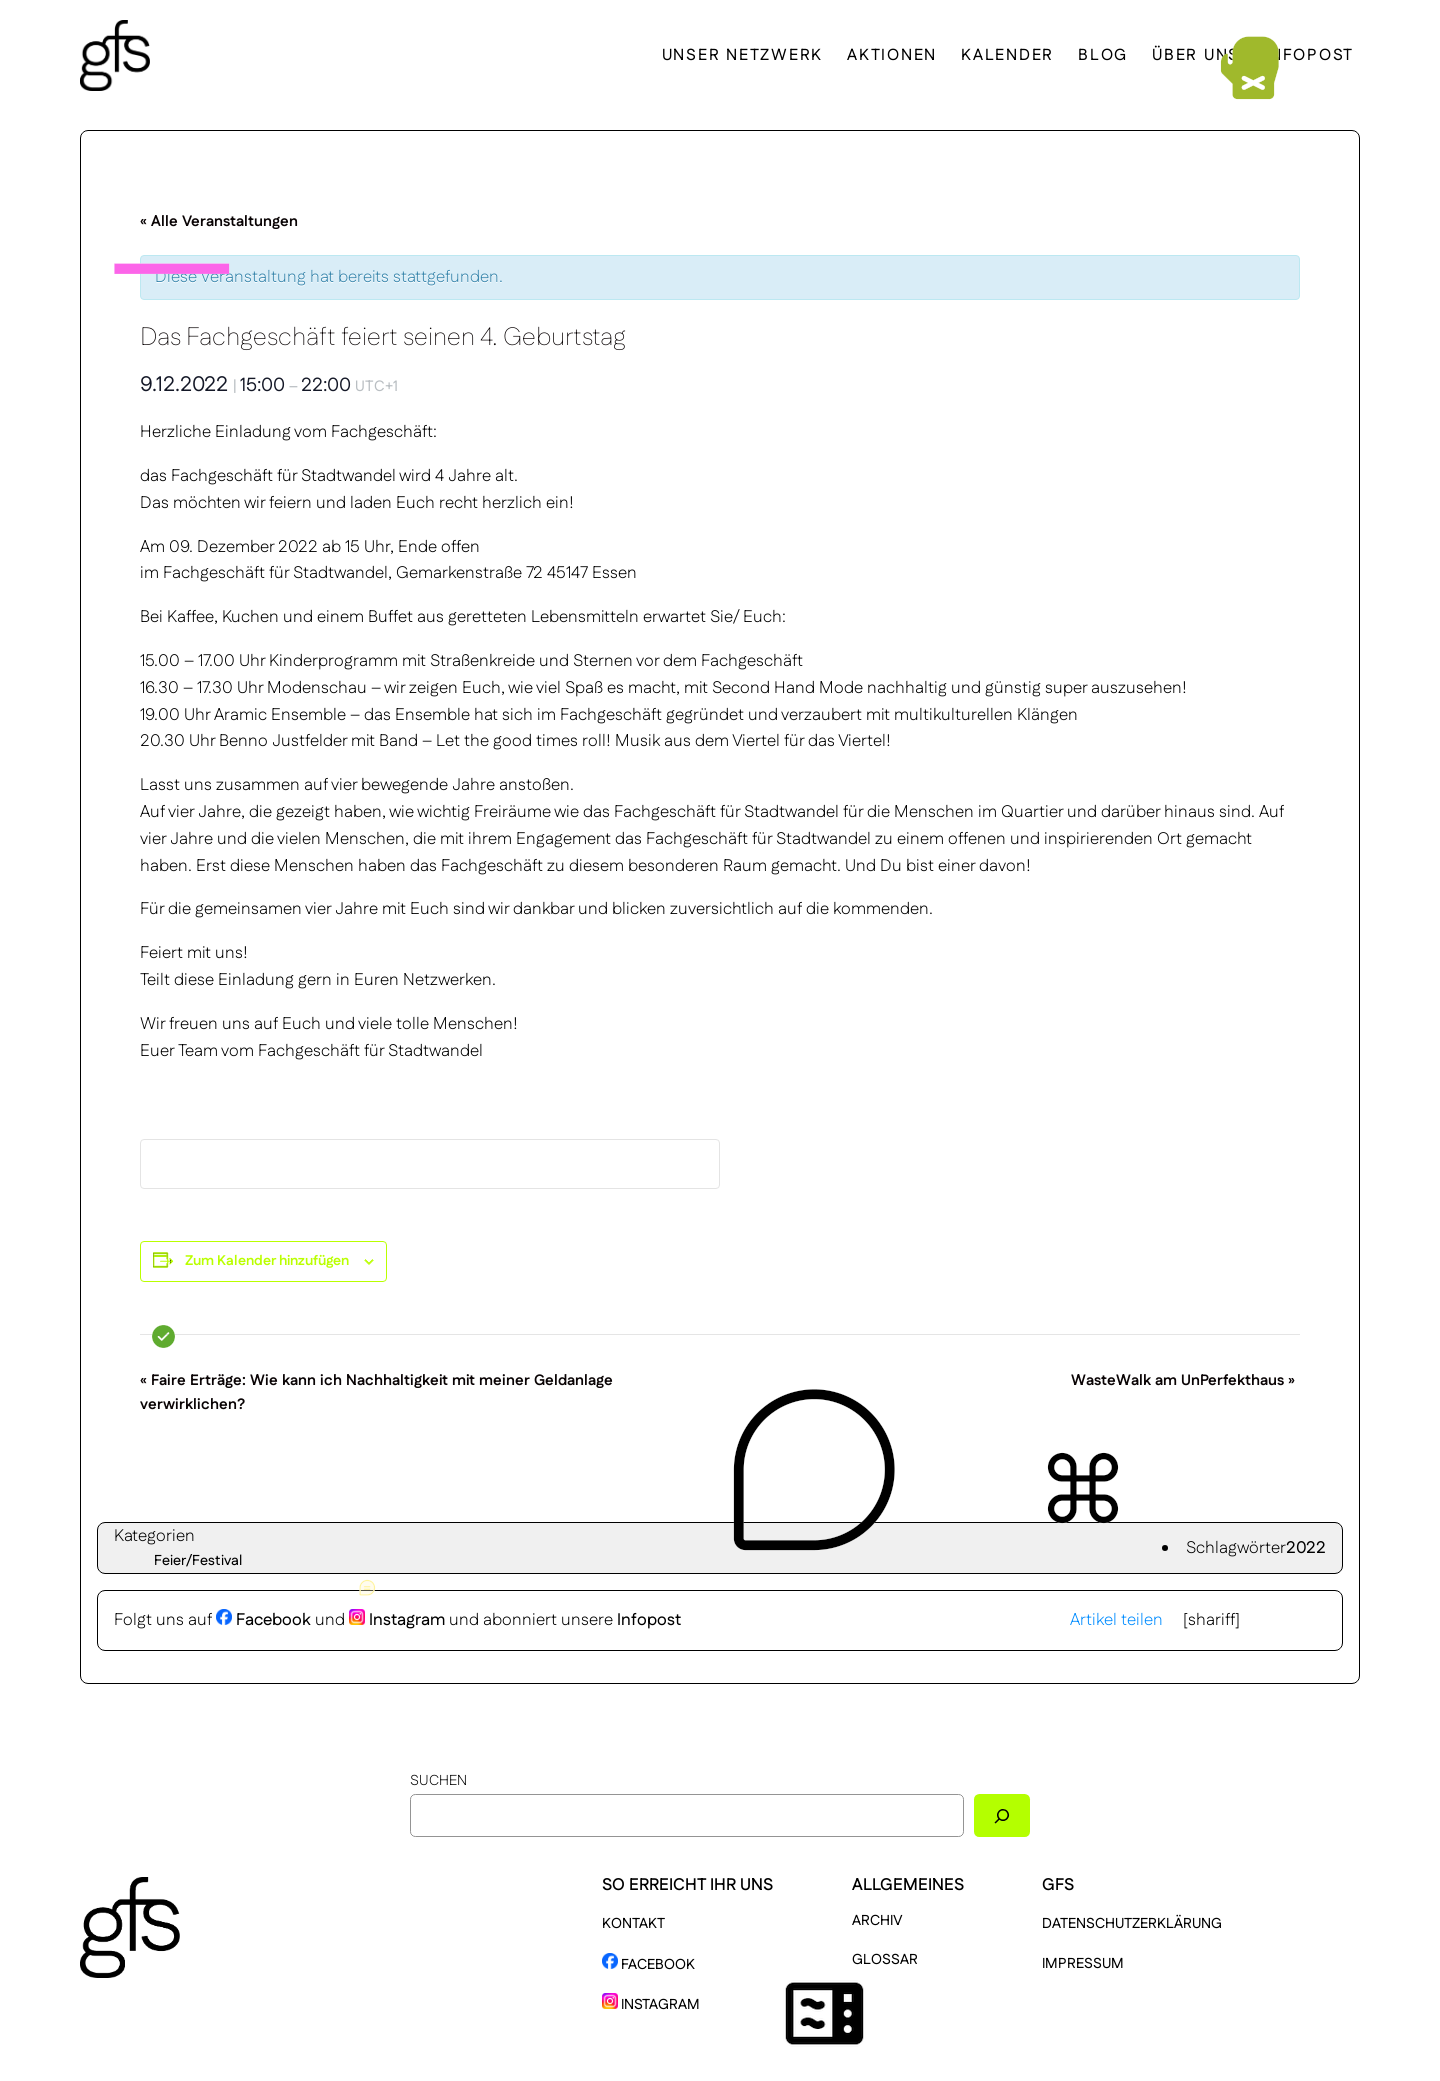  Describe the element at coordinates (824, 2013) in the screenshot. I see `access microwave controls or settings` at that location.